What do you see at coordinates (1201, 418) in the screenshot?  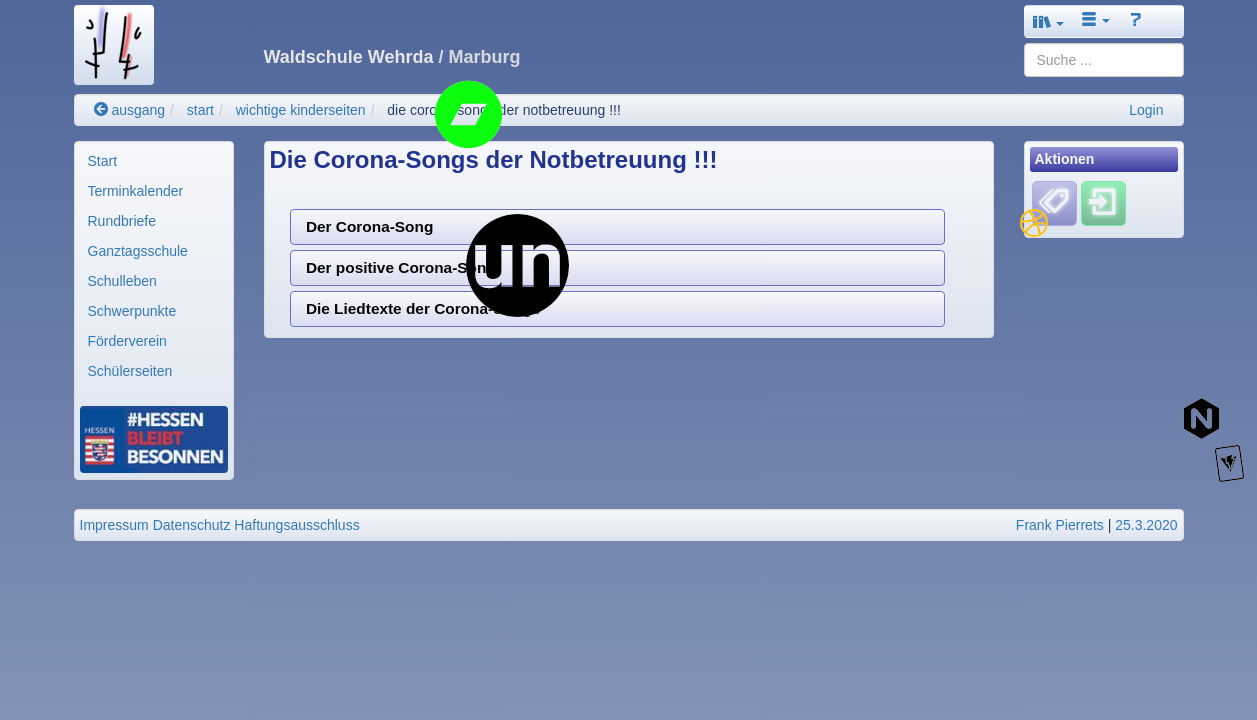 I see `nginx web server logo` at bounding box center [1201, 418].